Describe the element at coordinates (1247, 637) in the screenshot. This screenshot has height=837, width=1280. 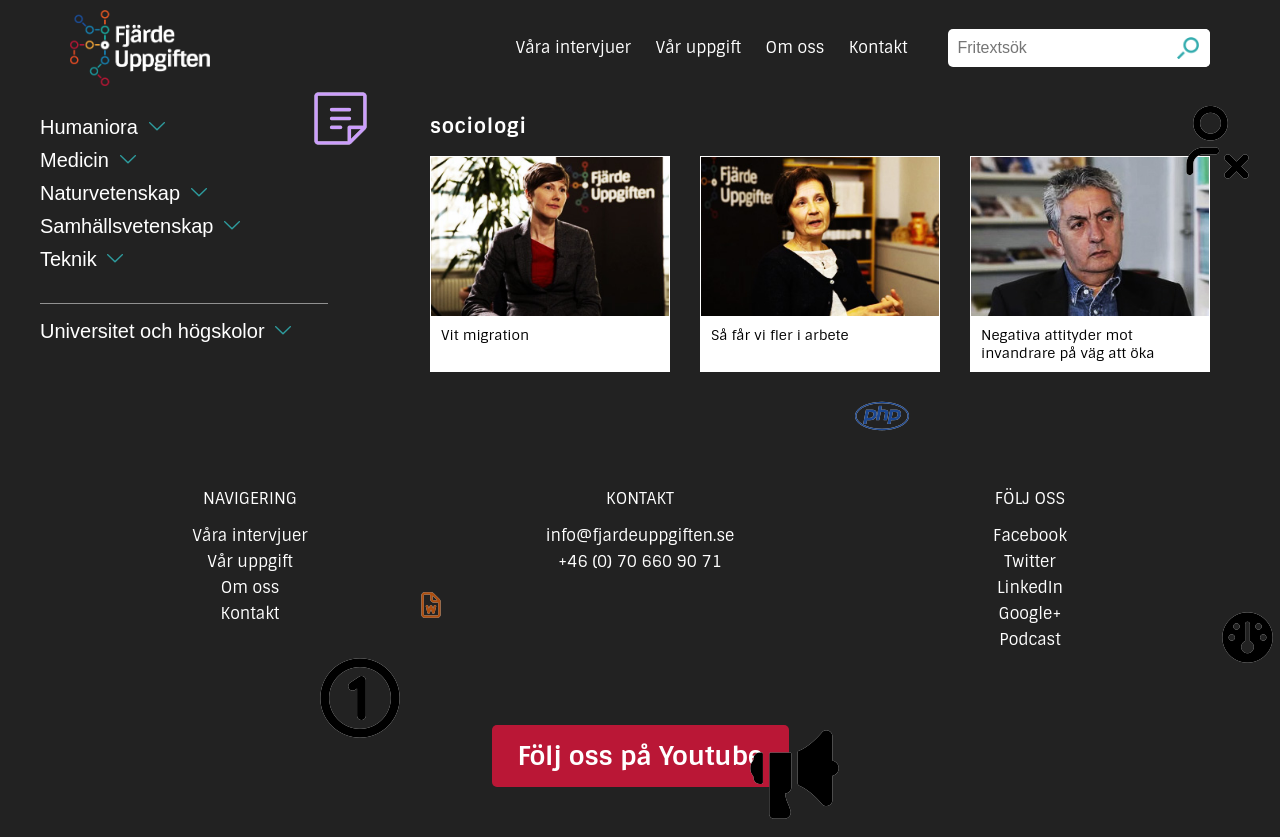
I see `view dashboard or control panel` at that location.